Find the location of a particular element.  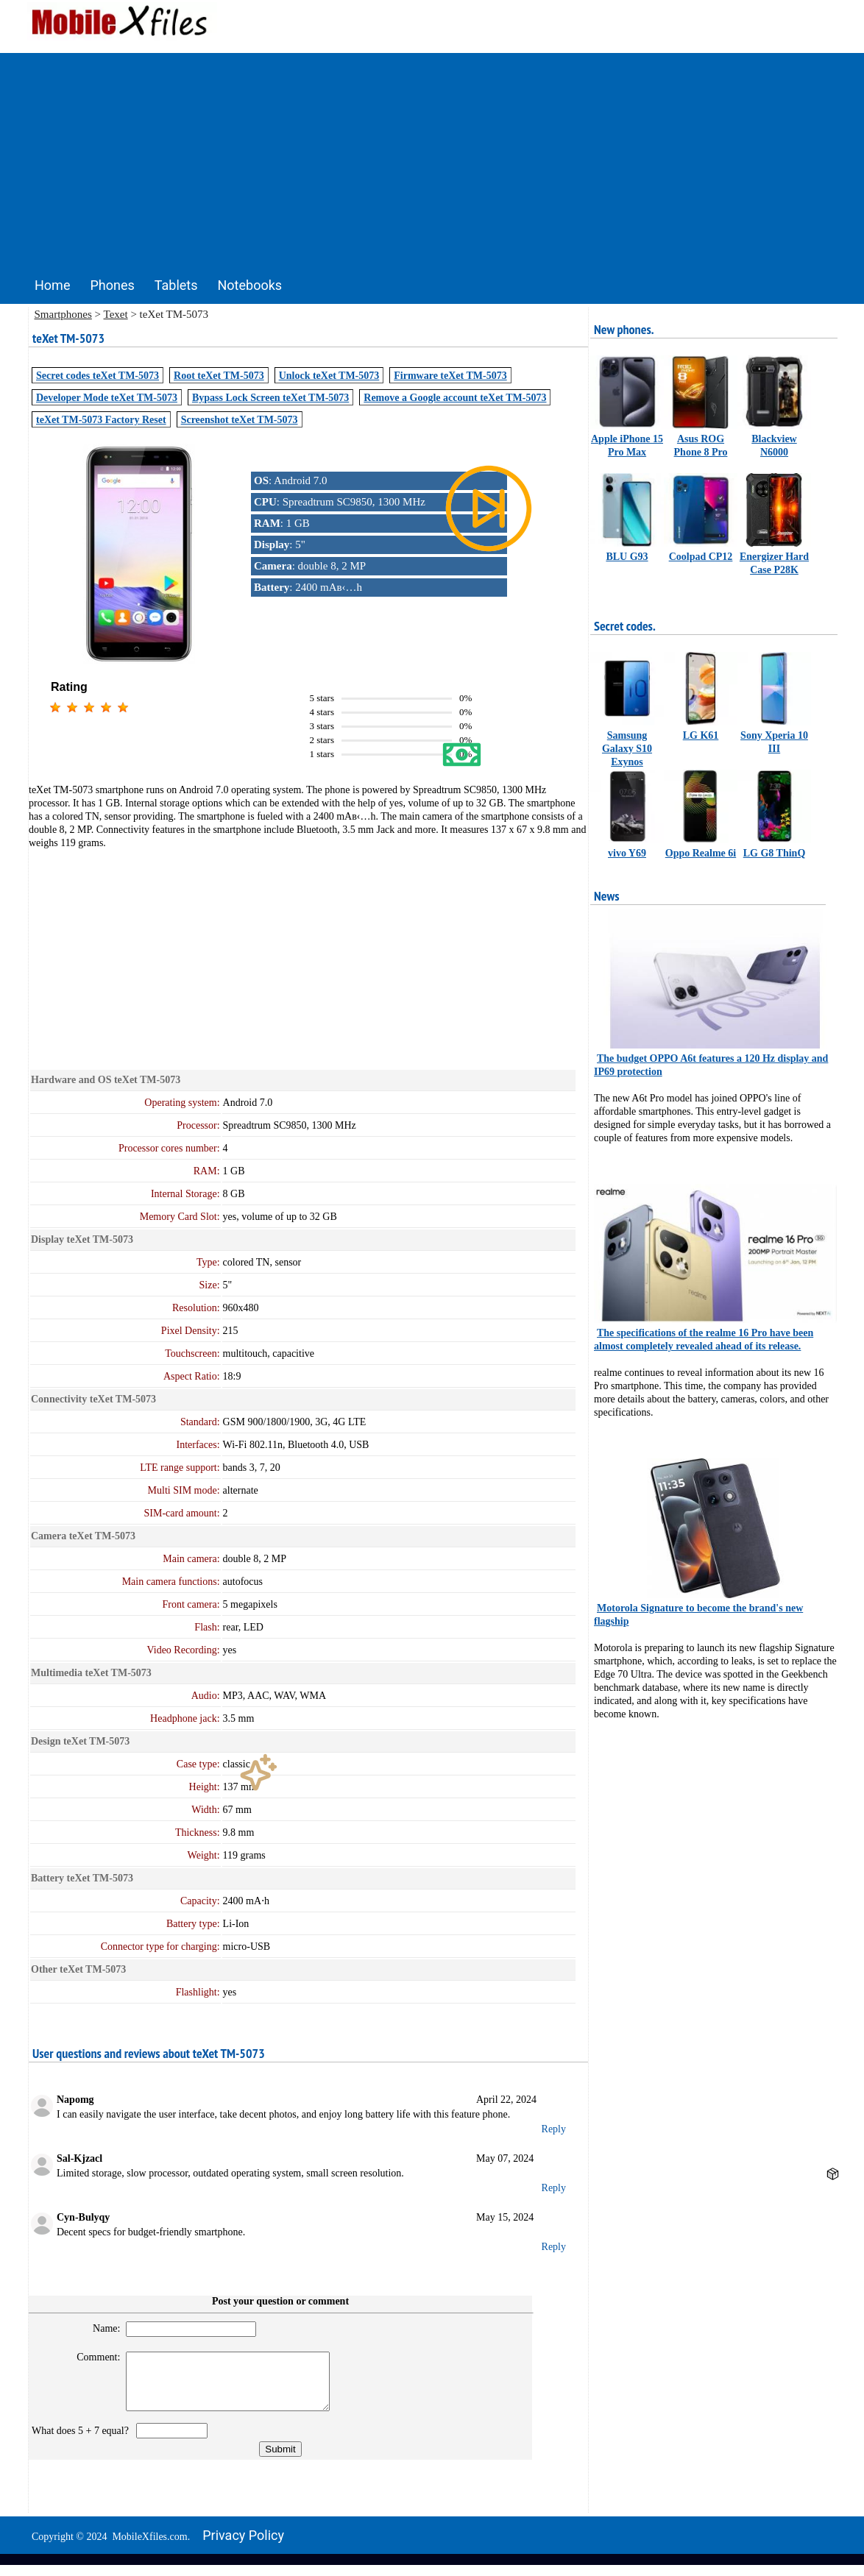

view account balance or funds is located at coordinates (461, 754).